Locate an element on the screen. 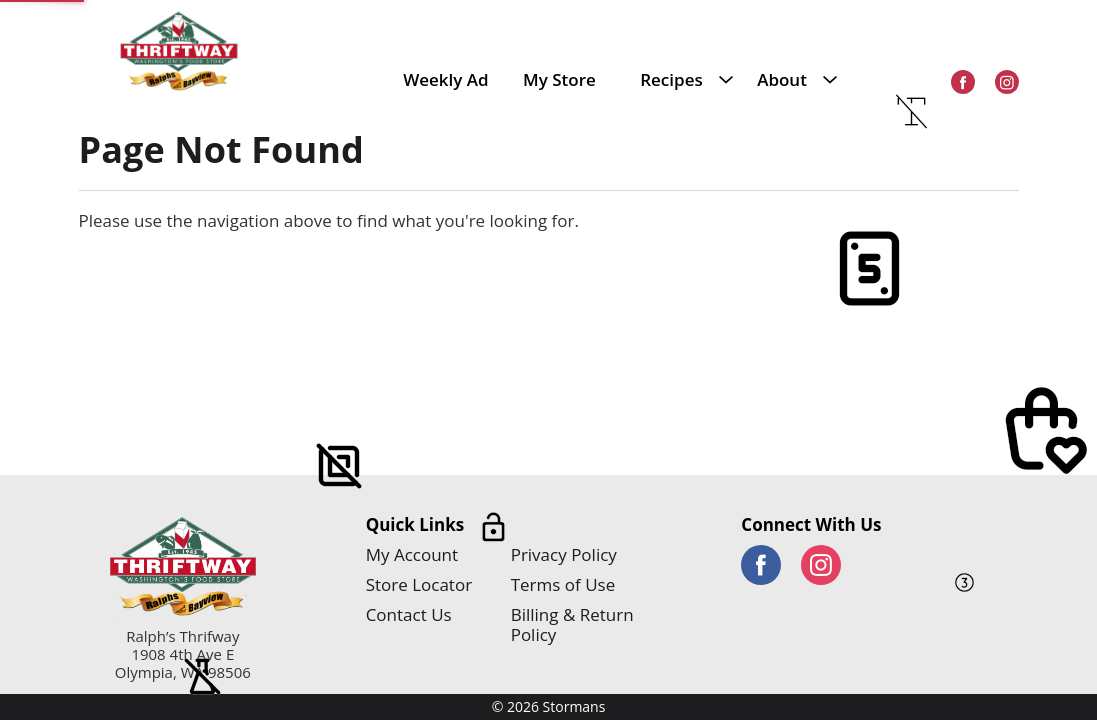 This screenshot has width=1097, height=720. indicates an unlocked or unsecured state is located at coordinates (493, 527).